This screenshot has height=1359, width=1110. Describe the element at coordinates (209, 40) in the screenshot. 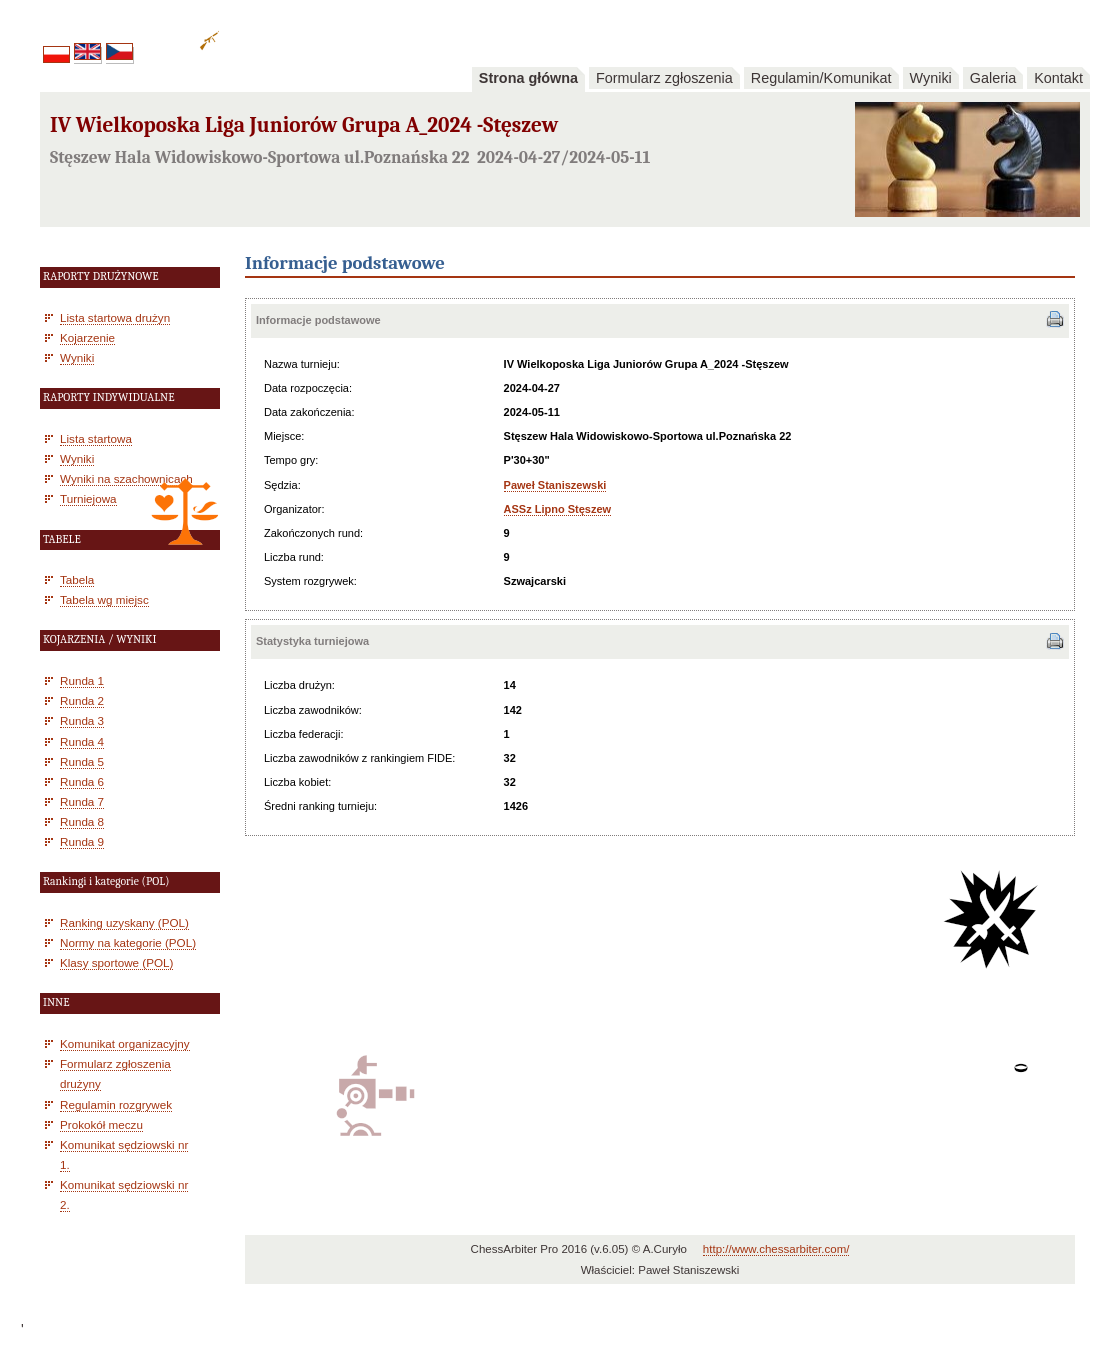

I see `select thompson submachine gun weapon` at that location.